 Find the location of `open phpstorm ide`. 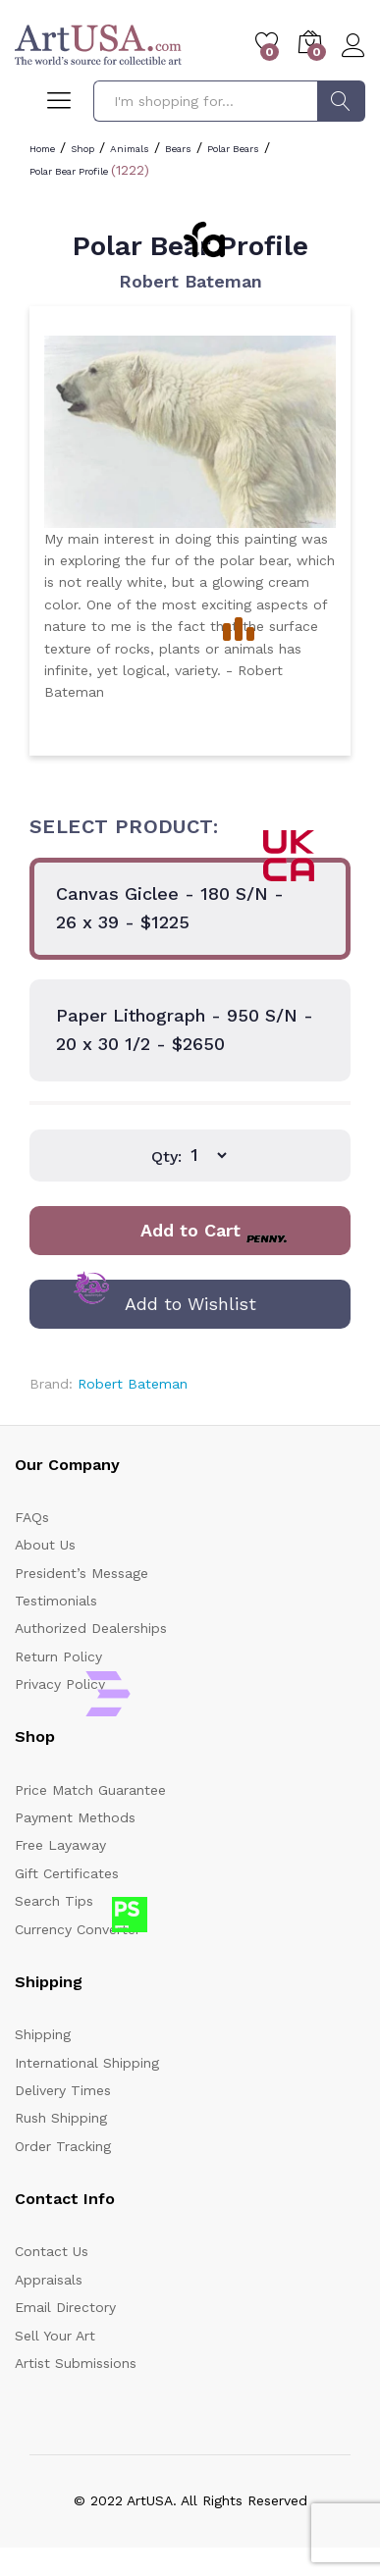

open phpstorm ide is located at coordinates (130, 1915).